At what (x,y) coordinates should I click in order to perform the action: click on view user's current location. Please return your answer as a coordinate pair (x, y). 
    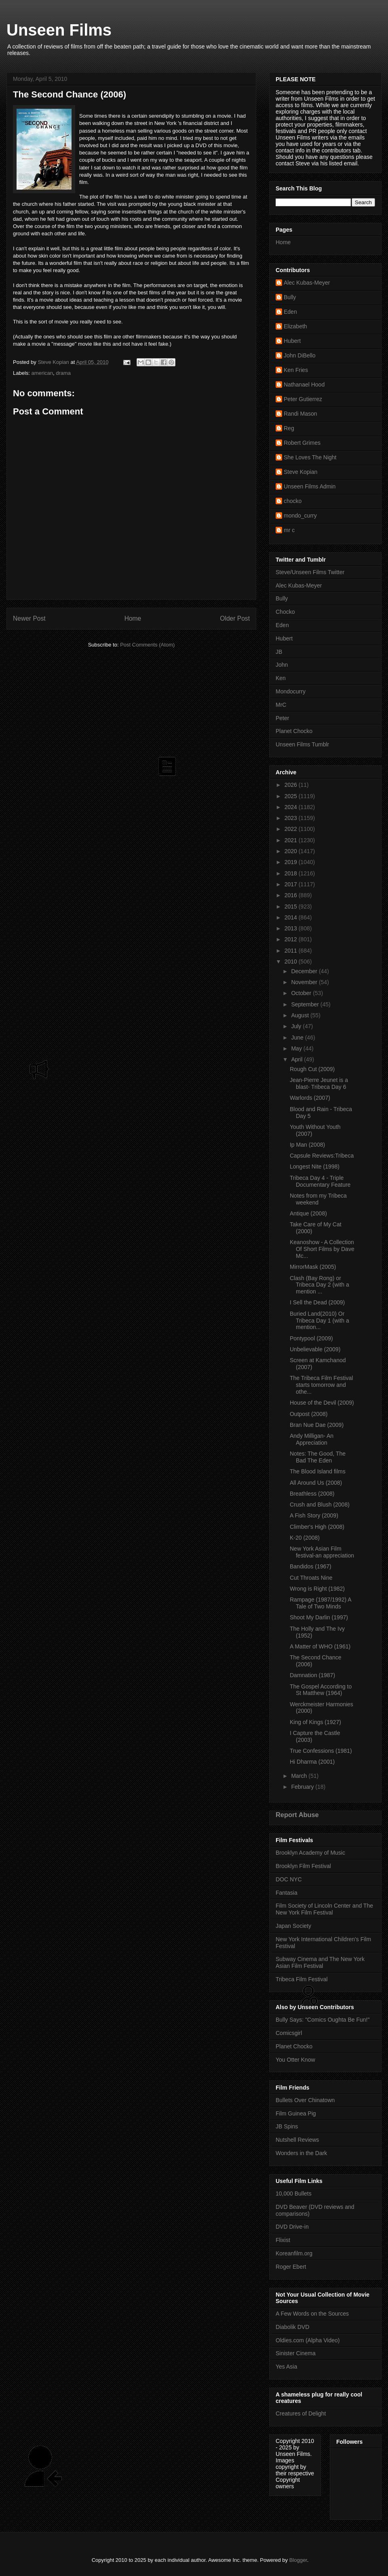
    Looking at the image, I should click on (308, 1995).